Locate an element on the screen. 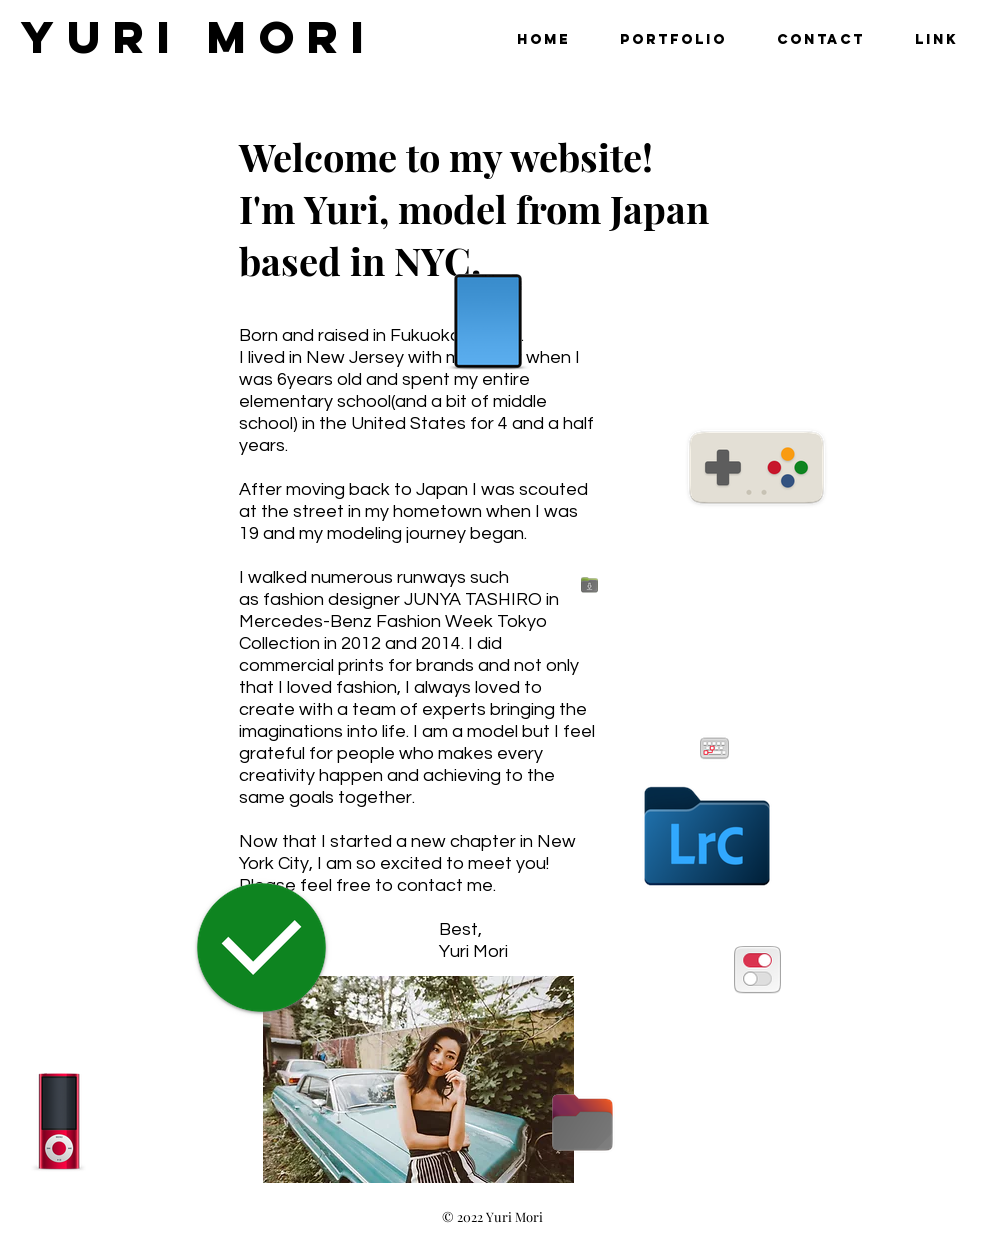 This screenshot has height=1252, width=982. access ipod device settings is located at coordinates (58, 1122).